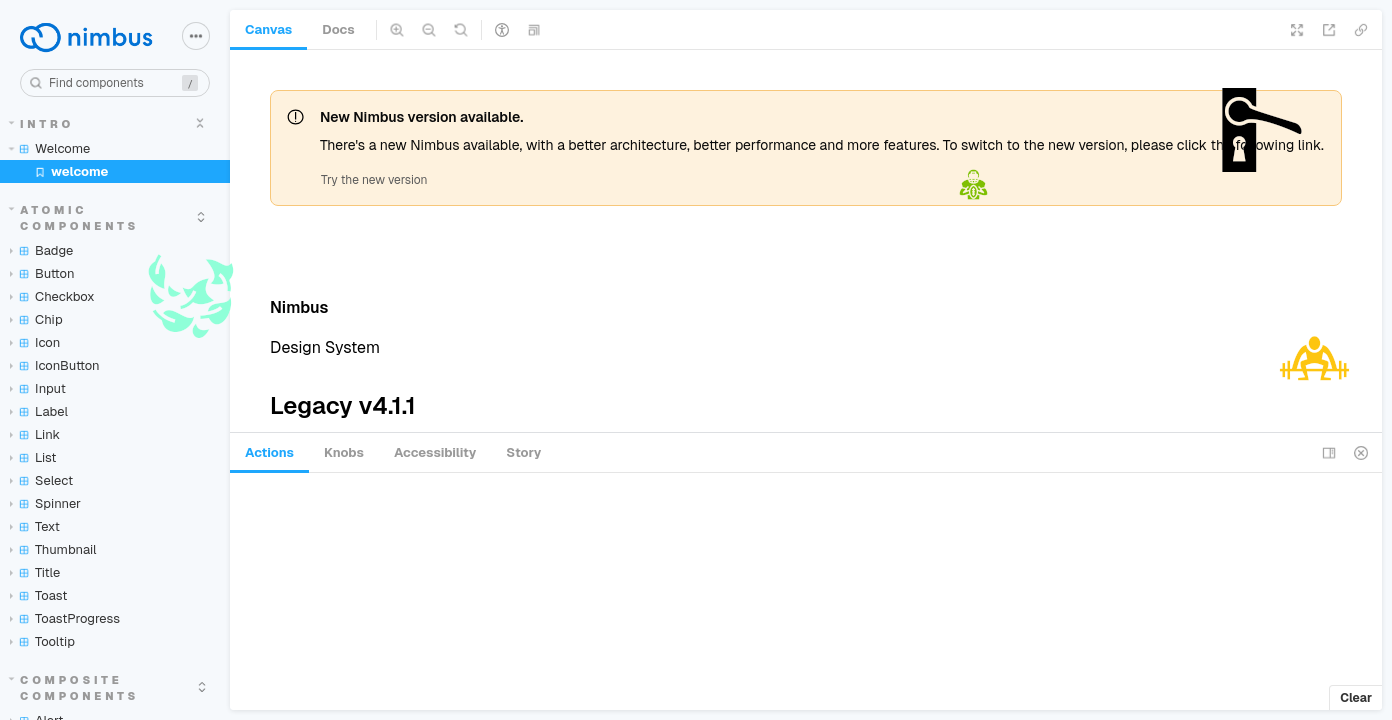 This screenshot has height=720, width=1392. Describe the element at coordinates (973, 183) in the screenshot. I see `view american football player profile` at that location.